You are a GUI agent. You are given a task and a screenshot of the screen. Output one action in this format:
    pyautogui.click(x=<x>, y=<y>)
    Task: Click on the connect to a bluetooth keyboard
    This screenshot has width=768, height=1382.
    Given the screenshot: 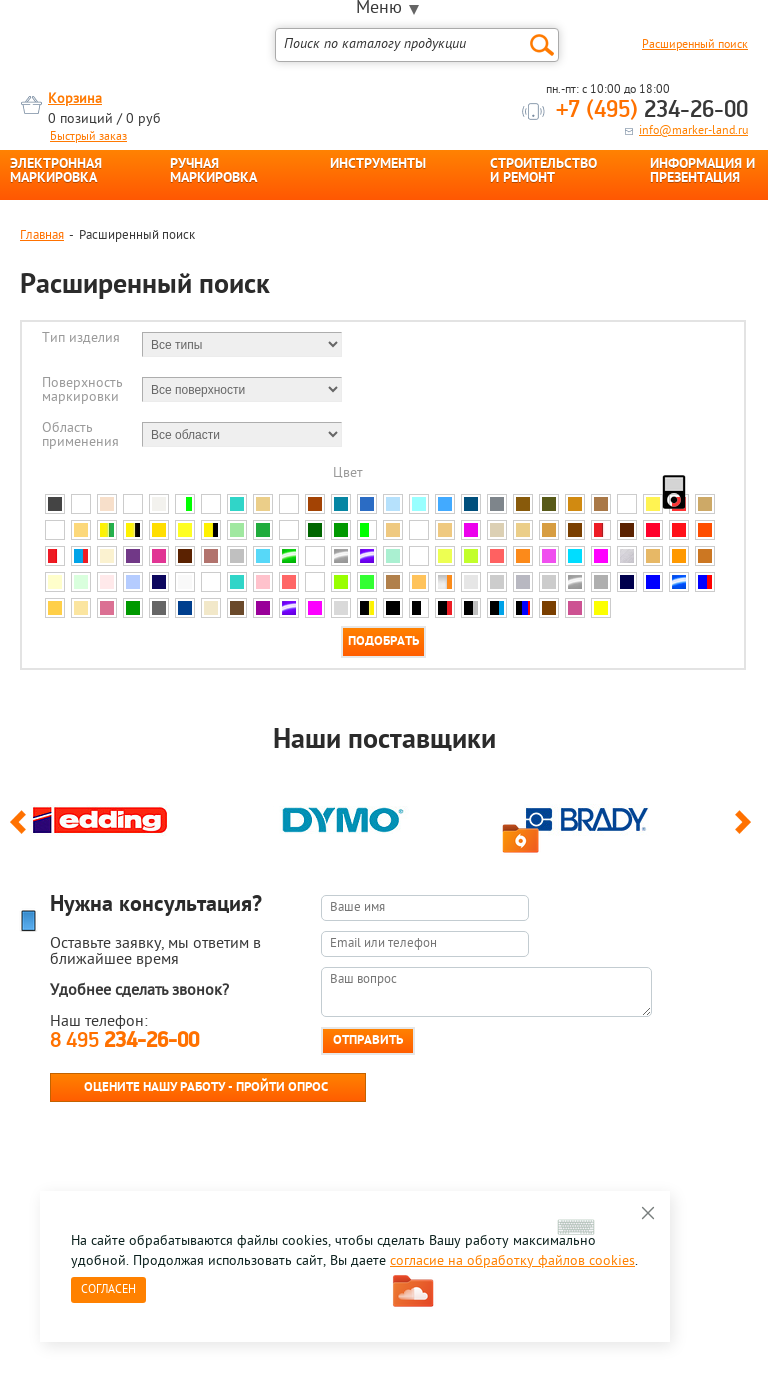 What is the action you would take?
    pyautogui.click(x=576, y=1227)
    